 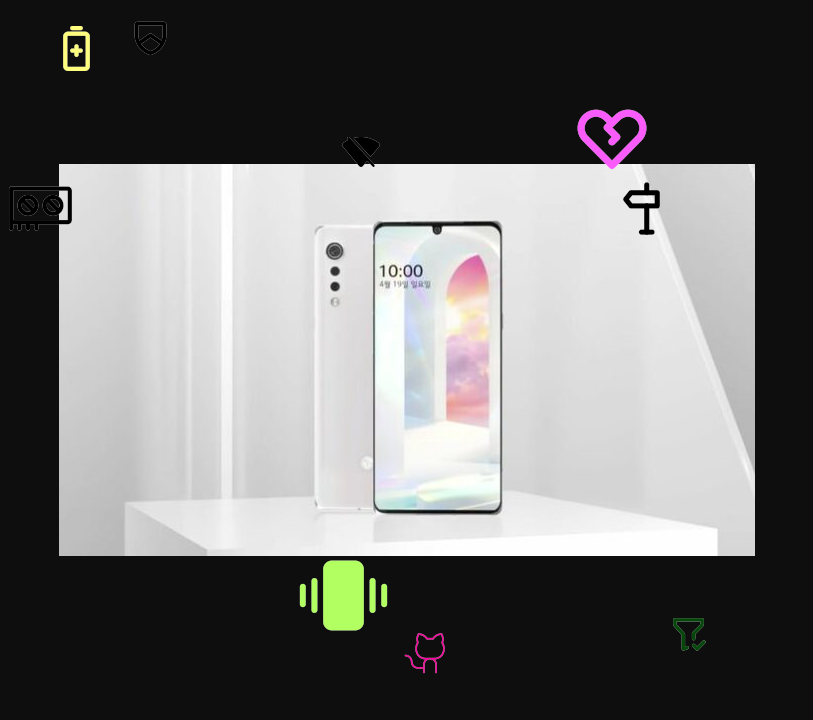 What do you see at coordinates (150, 36) in the screenshot?
I see `access security or protection settings` at bounding box center [150, 36].